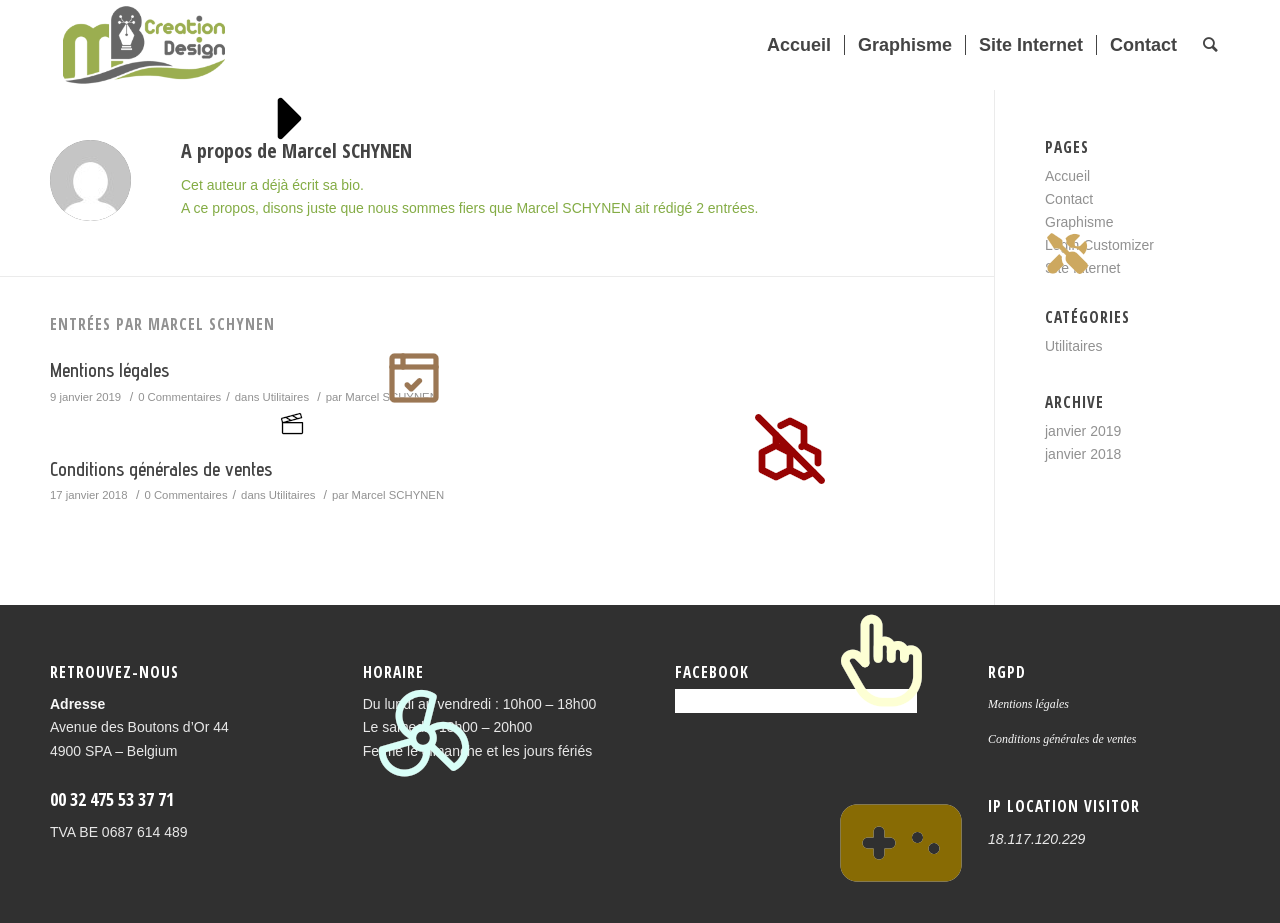 The image size is (1280, 923). What do you see at coordinates (286, 118) in the screenshot?
I see `navigate to the next item or page` at bounding box center [286, 118].